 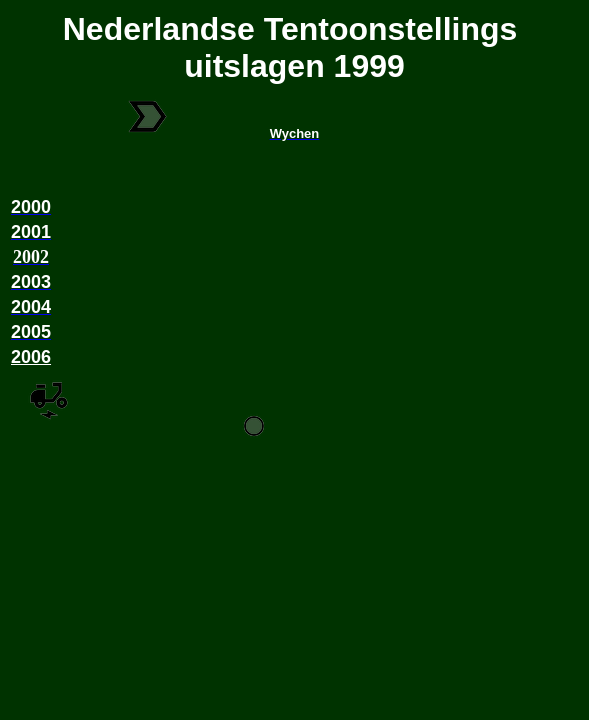 I want to click on mark as important or priority, so click(x=146, y=116).